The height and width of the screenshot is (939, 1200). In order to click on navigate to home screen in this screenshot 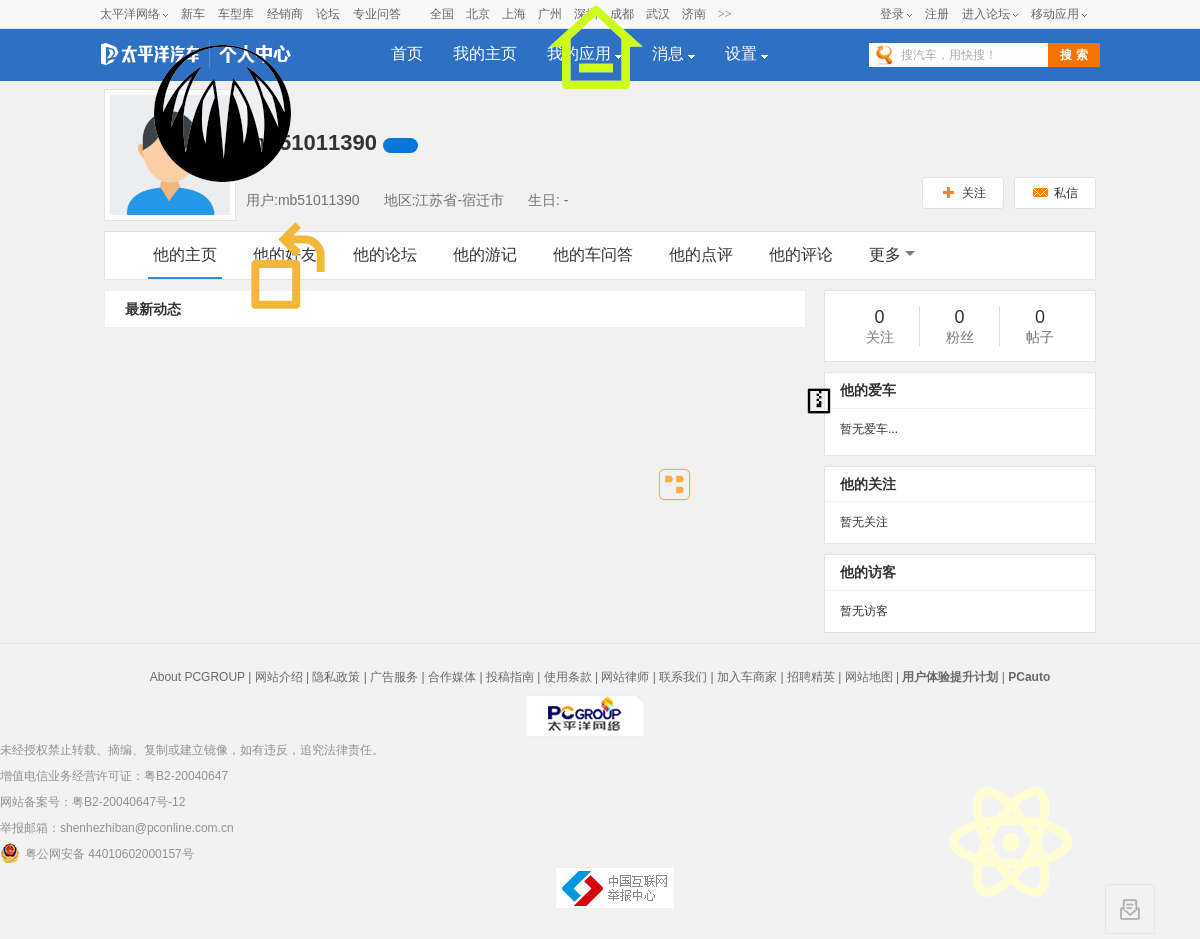, I will do `click(596, 51)`.